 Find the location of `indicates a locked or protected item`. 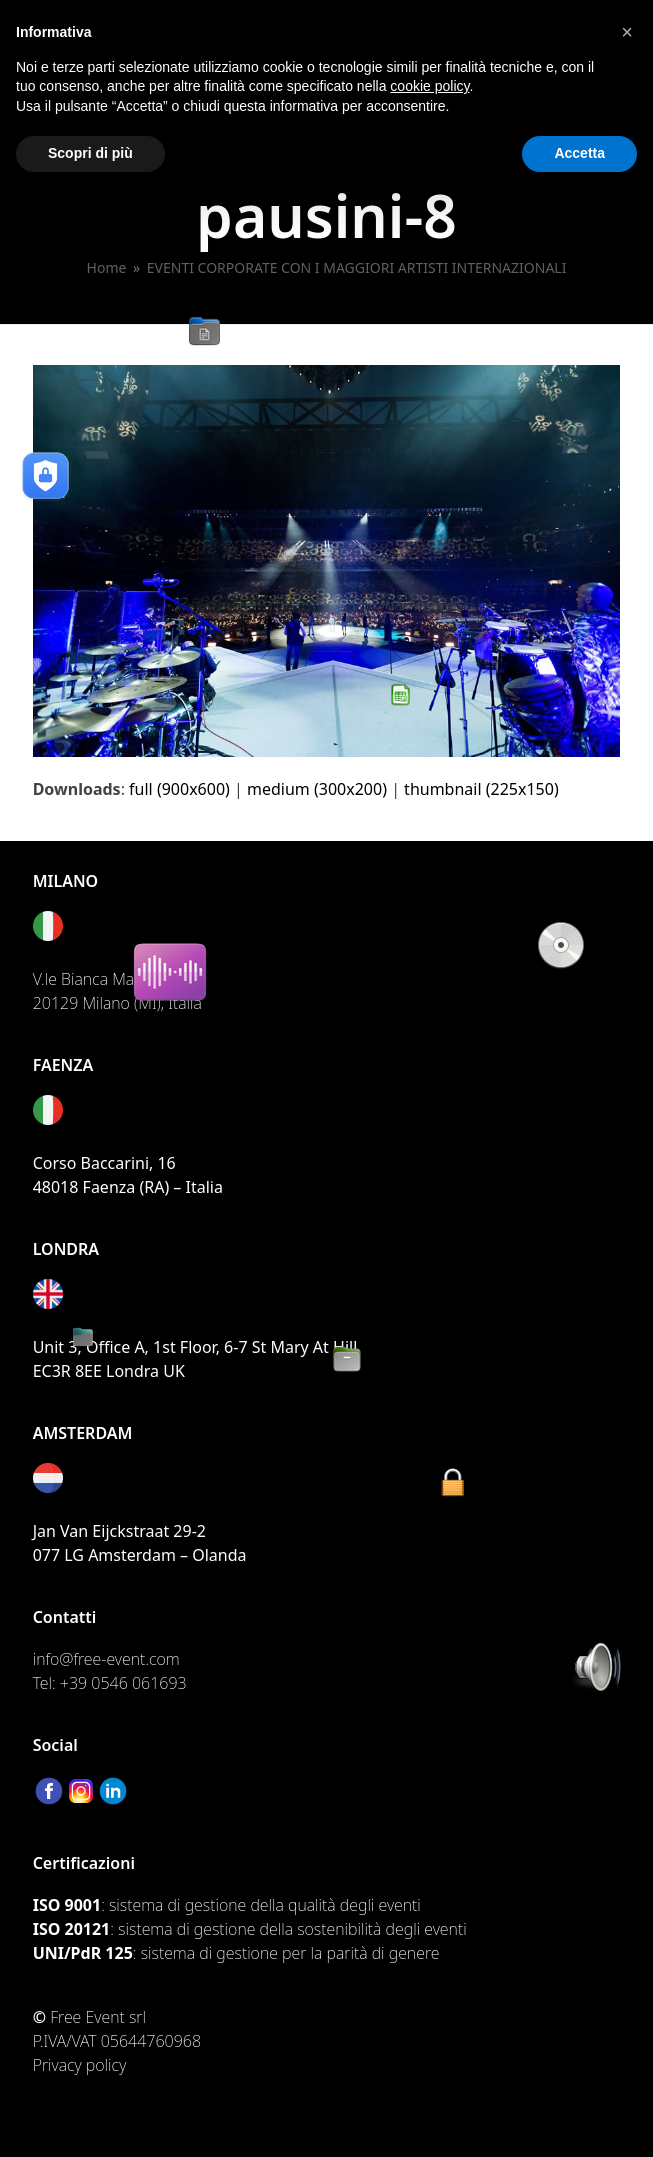

indicates a locked or protected item is located at coordinates (453, 1482).